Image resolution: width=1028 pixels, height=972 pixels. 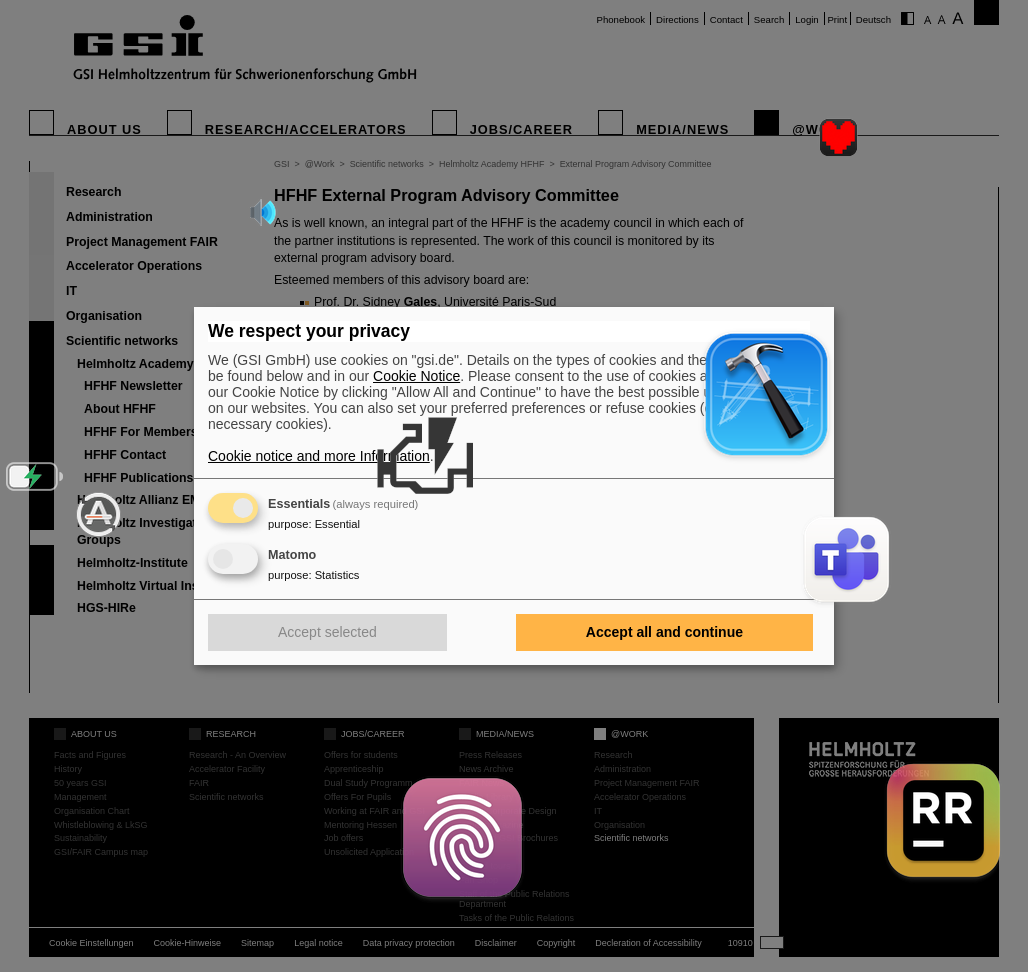 I want to click on launch rustrover IDE, so click(x=943, y=820).